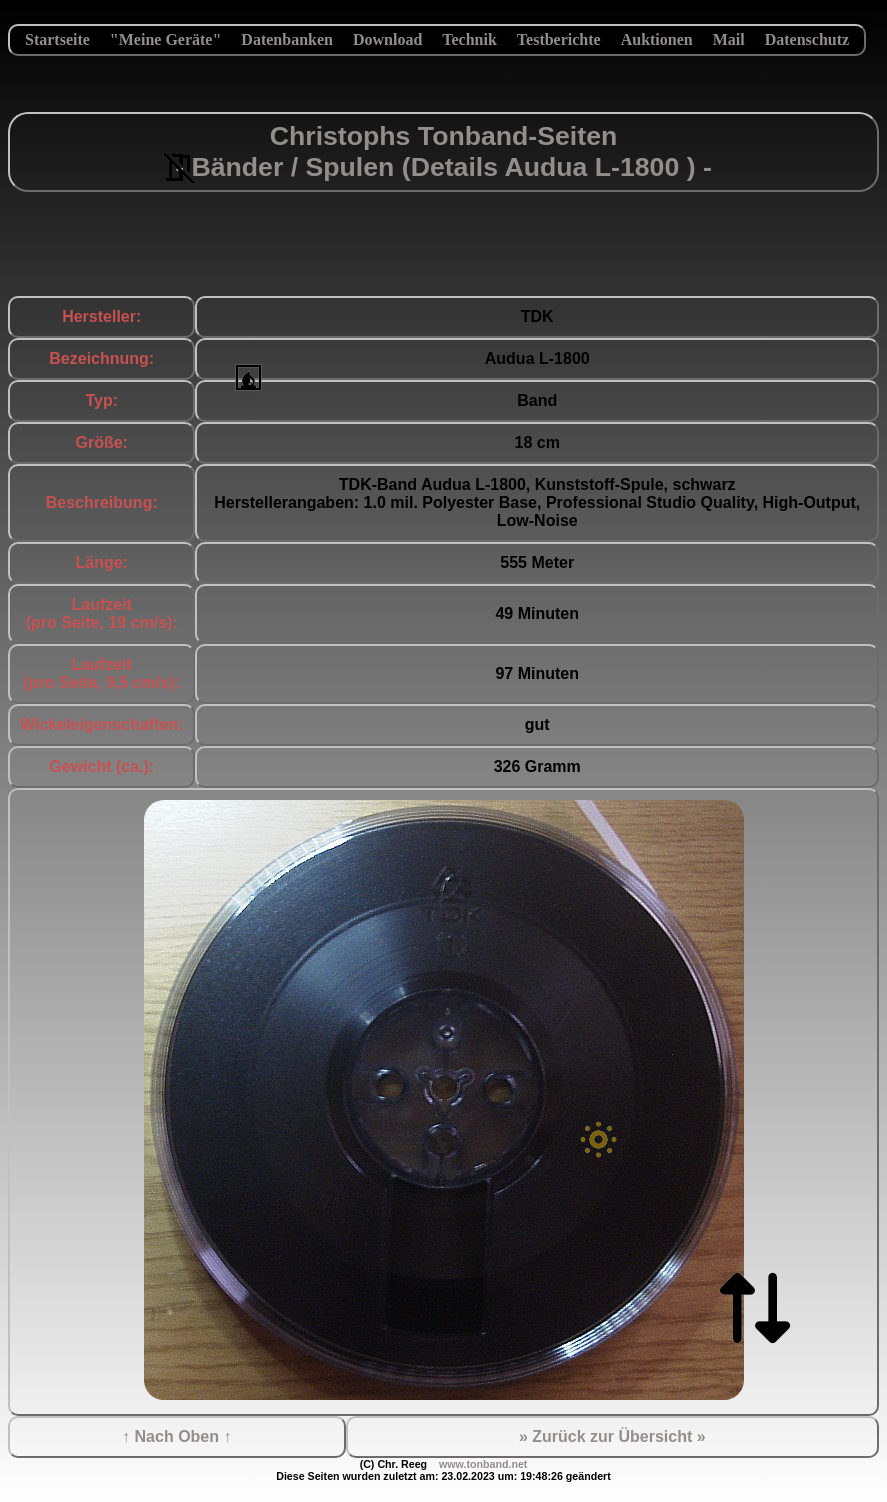 This screenshot has height=1502, width=887. What do you see at coordinates (755, 1308) in the screenshot?
I see `adjust vertical size or height` at bounding box center [755, 1308].